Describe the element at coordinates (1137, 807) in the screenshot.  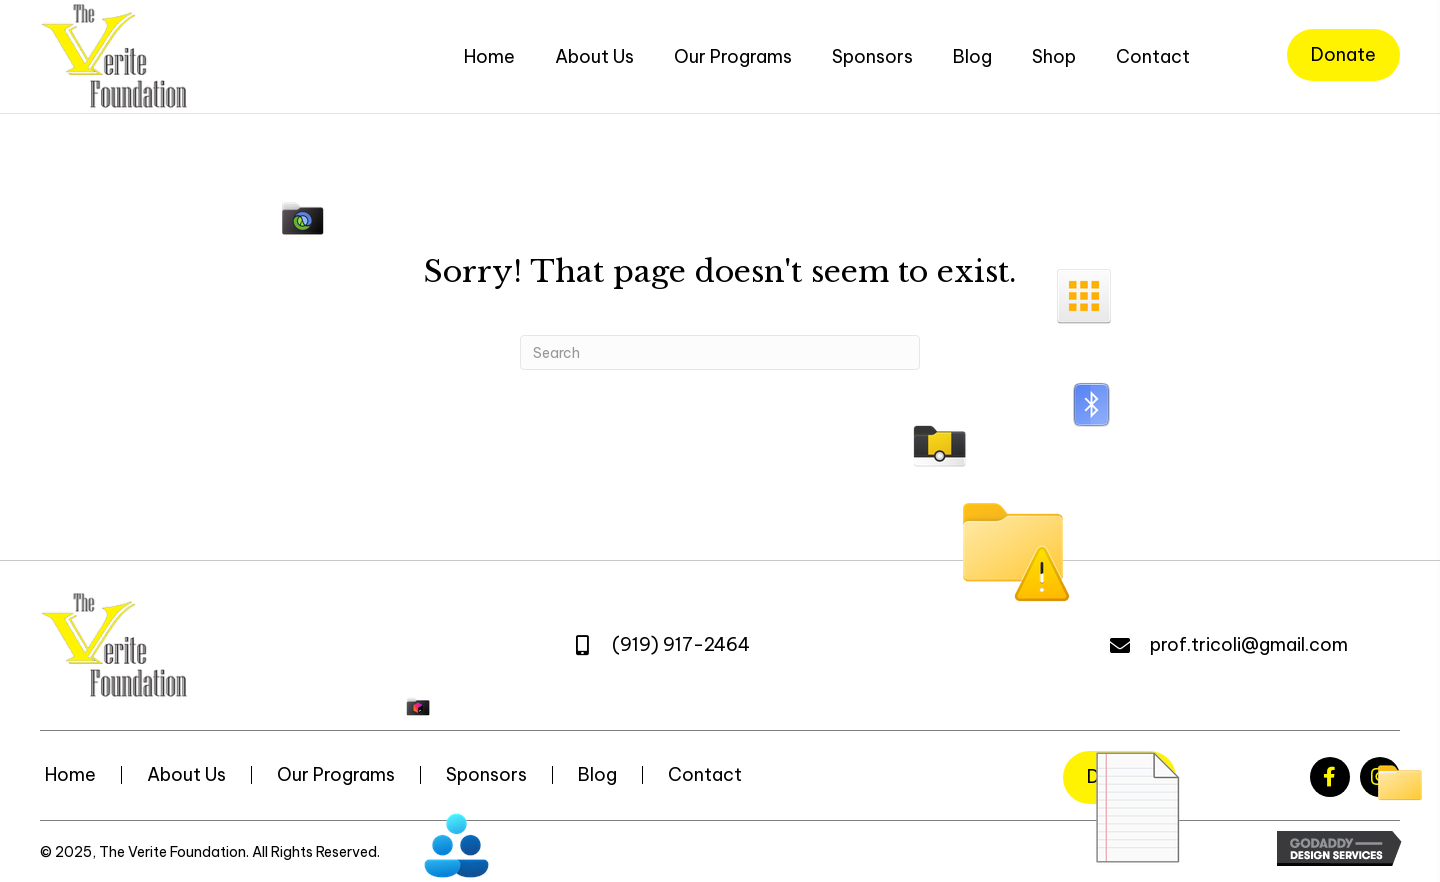
I see `open a text document` at that location.